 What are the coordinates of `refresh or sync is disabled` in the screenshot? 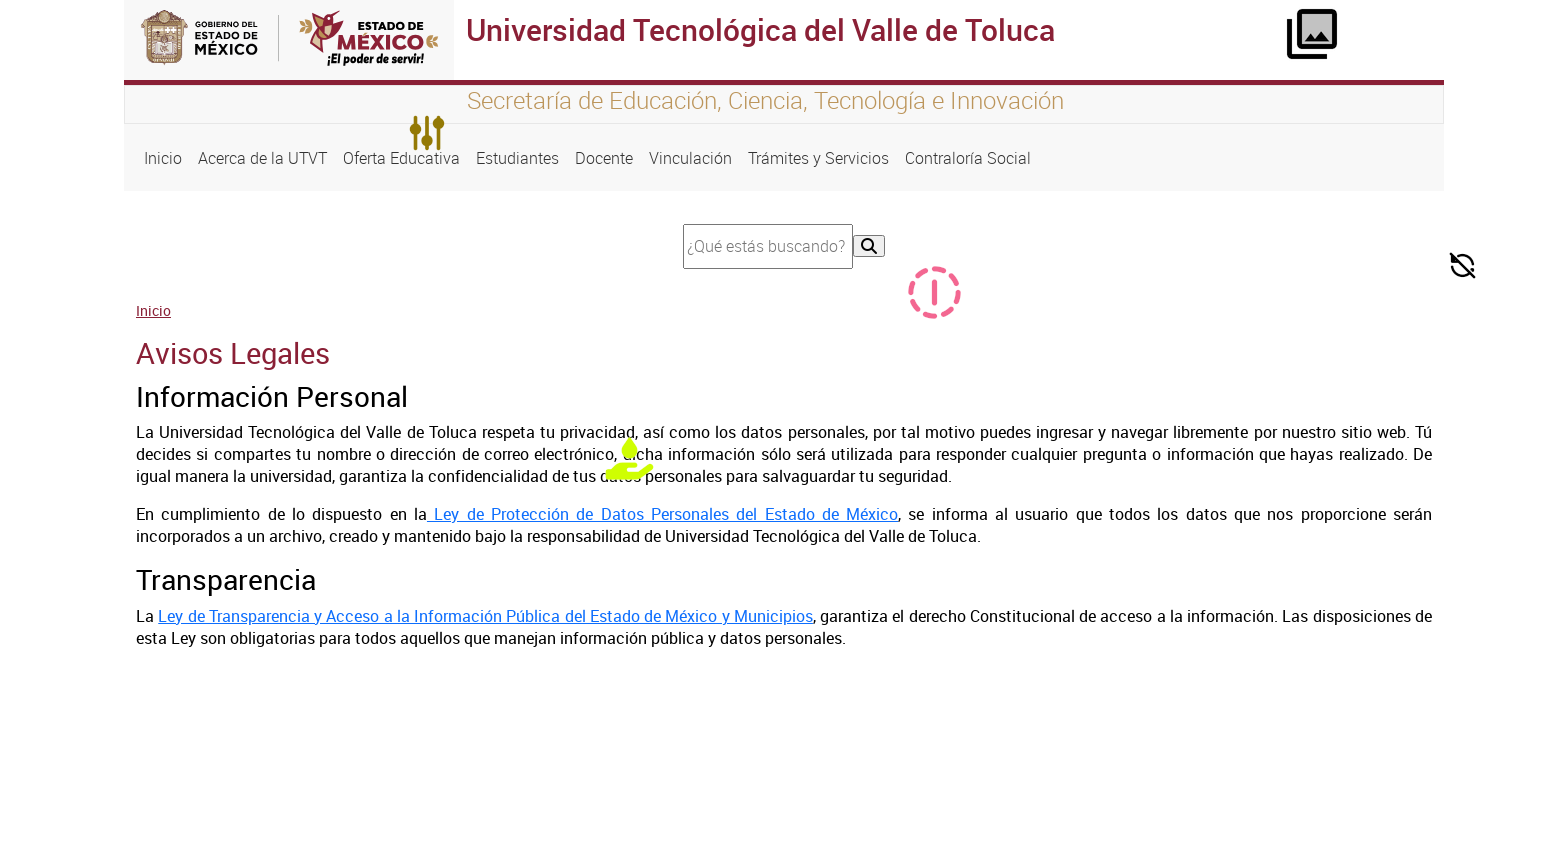 It's located at (1462, 265).